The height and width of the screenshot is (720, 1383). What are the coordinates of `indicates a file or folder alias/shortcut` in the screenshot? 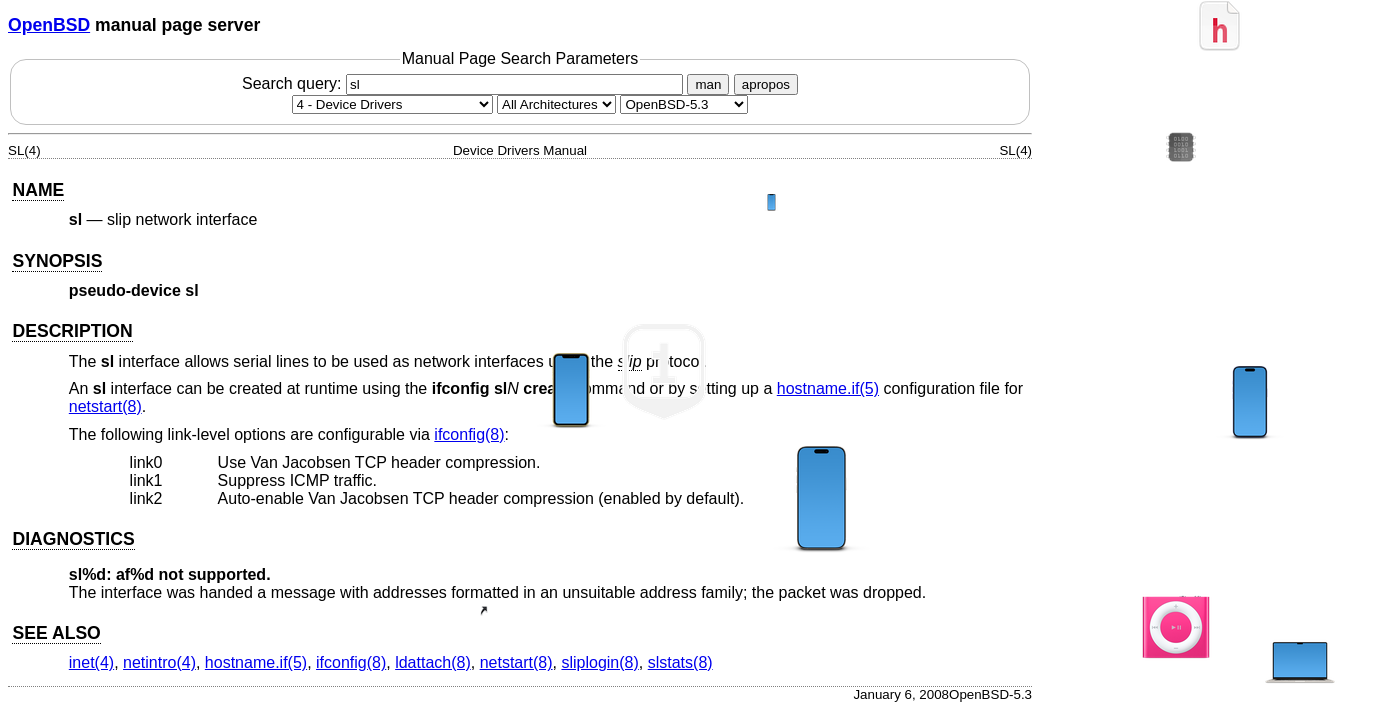 It's located at (508, 588).